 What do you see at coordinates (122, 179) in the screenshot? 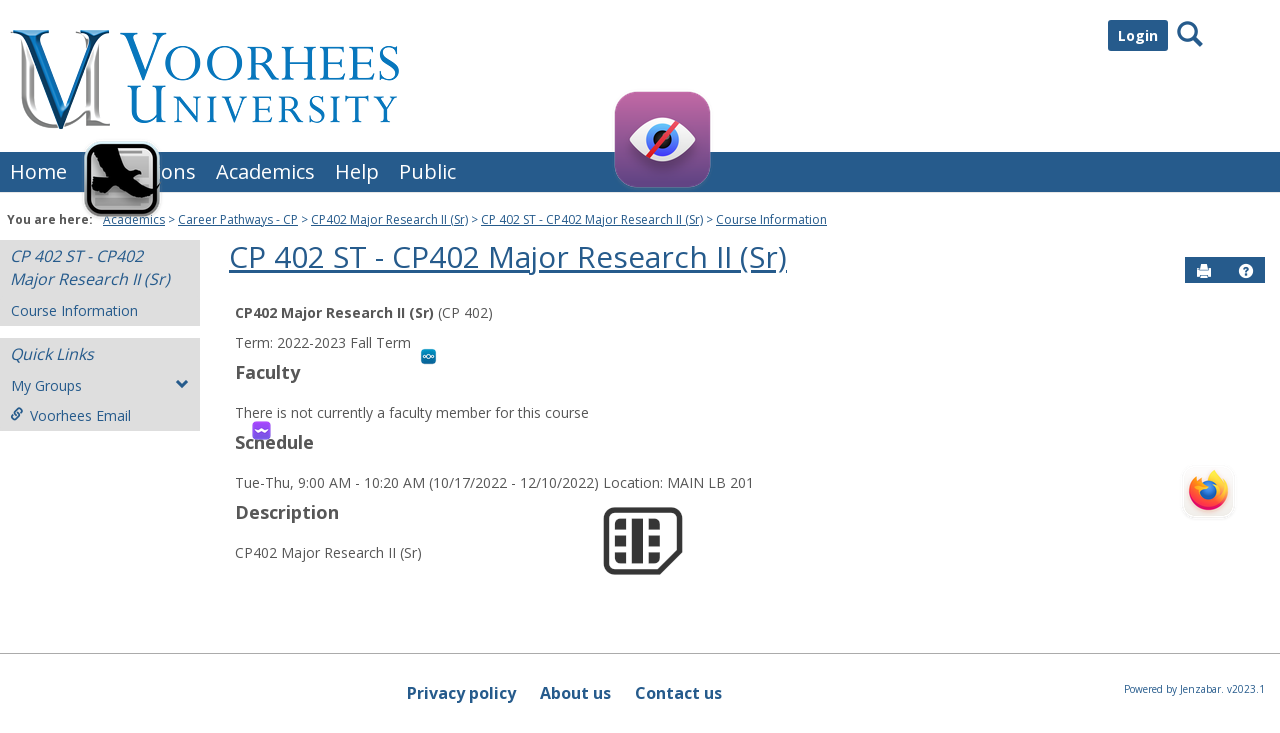
I see `open Setzer LaTeX editor application` at bounding box center [122, 179].